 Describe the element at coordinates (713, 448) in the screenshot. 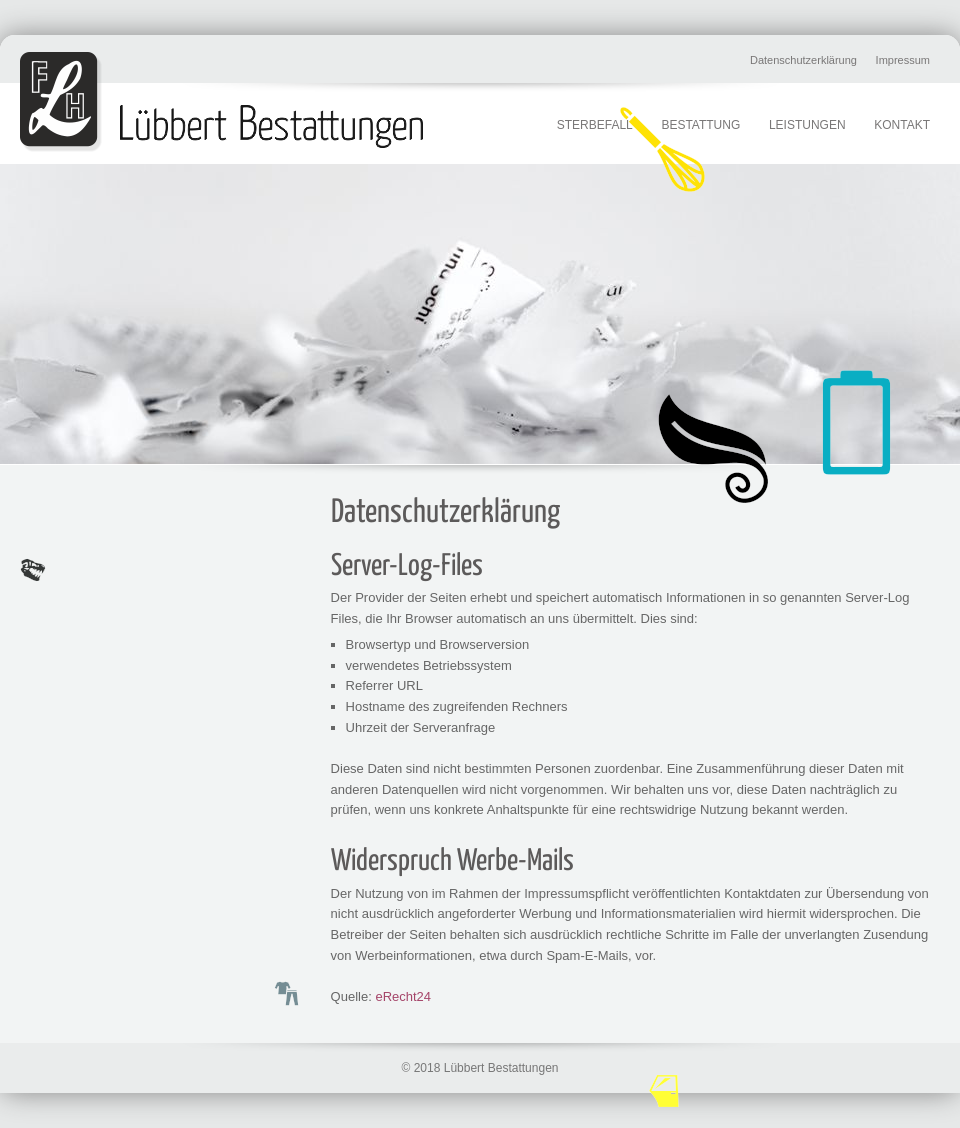

I see `indicates natural or organic content` at that location.